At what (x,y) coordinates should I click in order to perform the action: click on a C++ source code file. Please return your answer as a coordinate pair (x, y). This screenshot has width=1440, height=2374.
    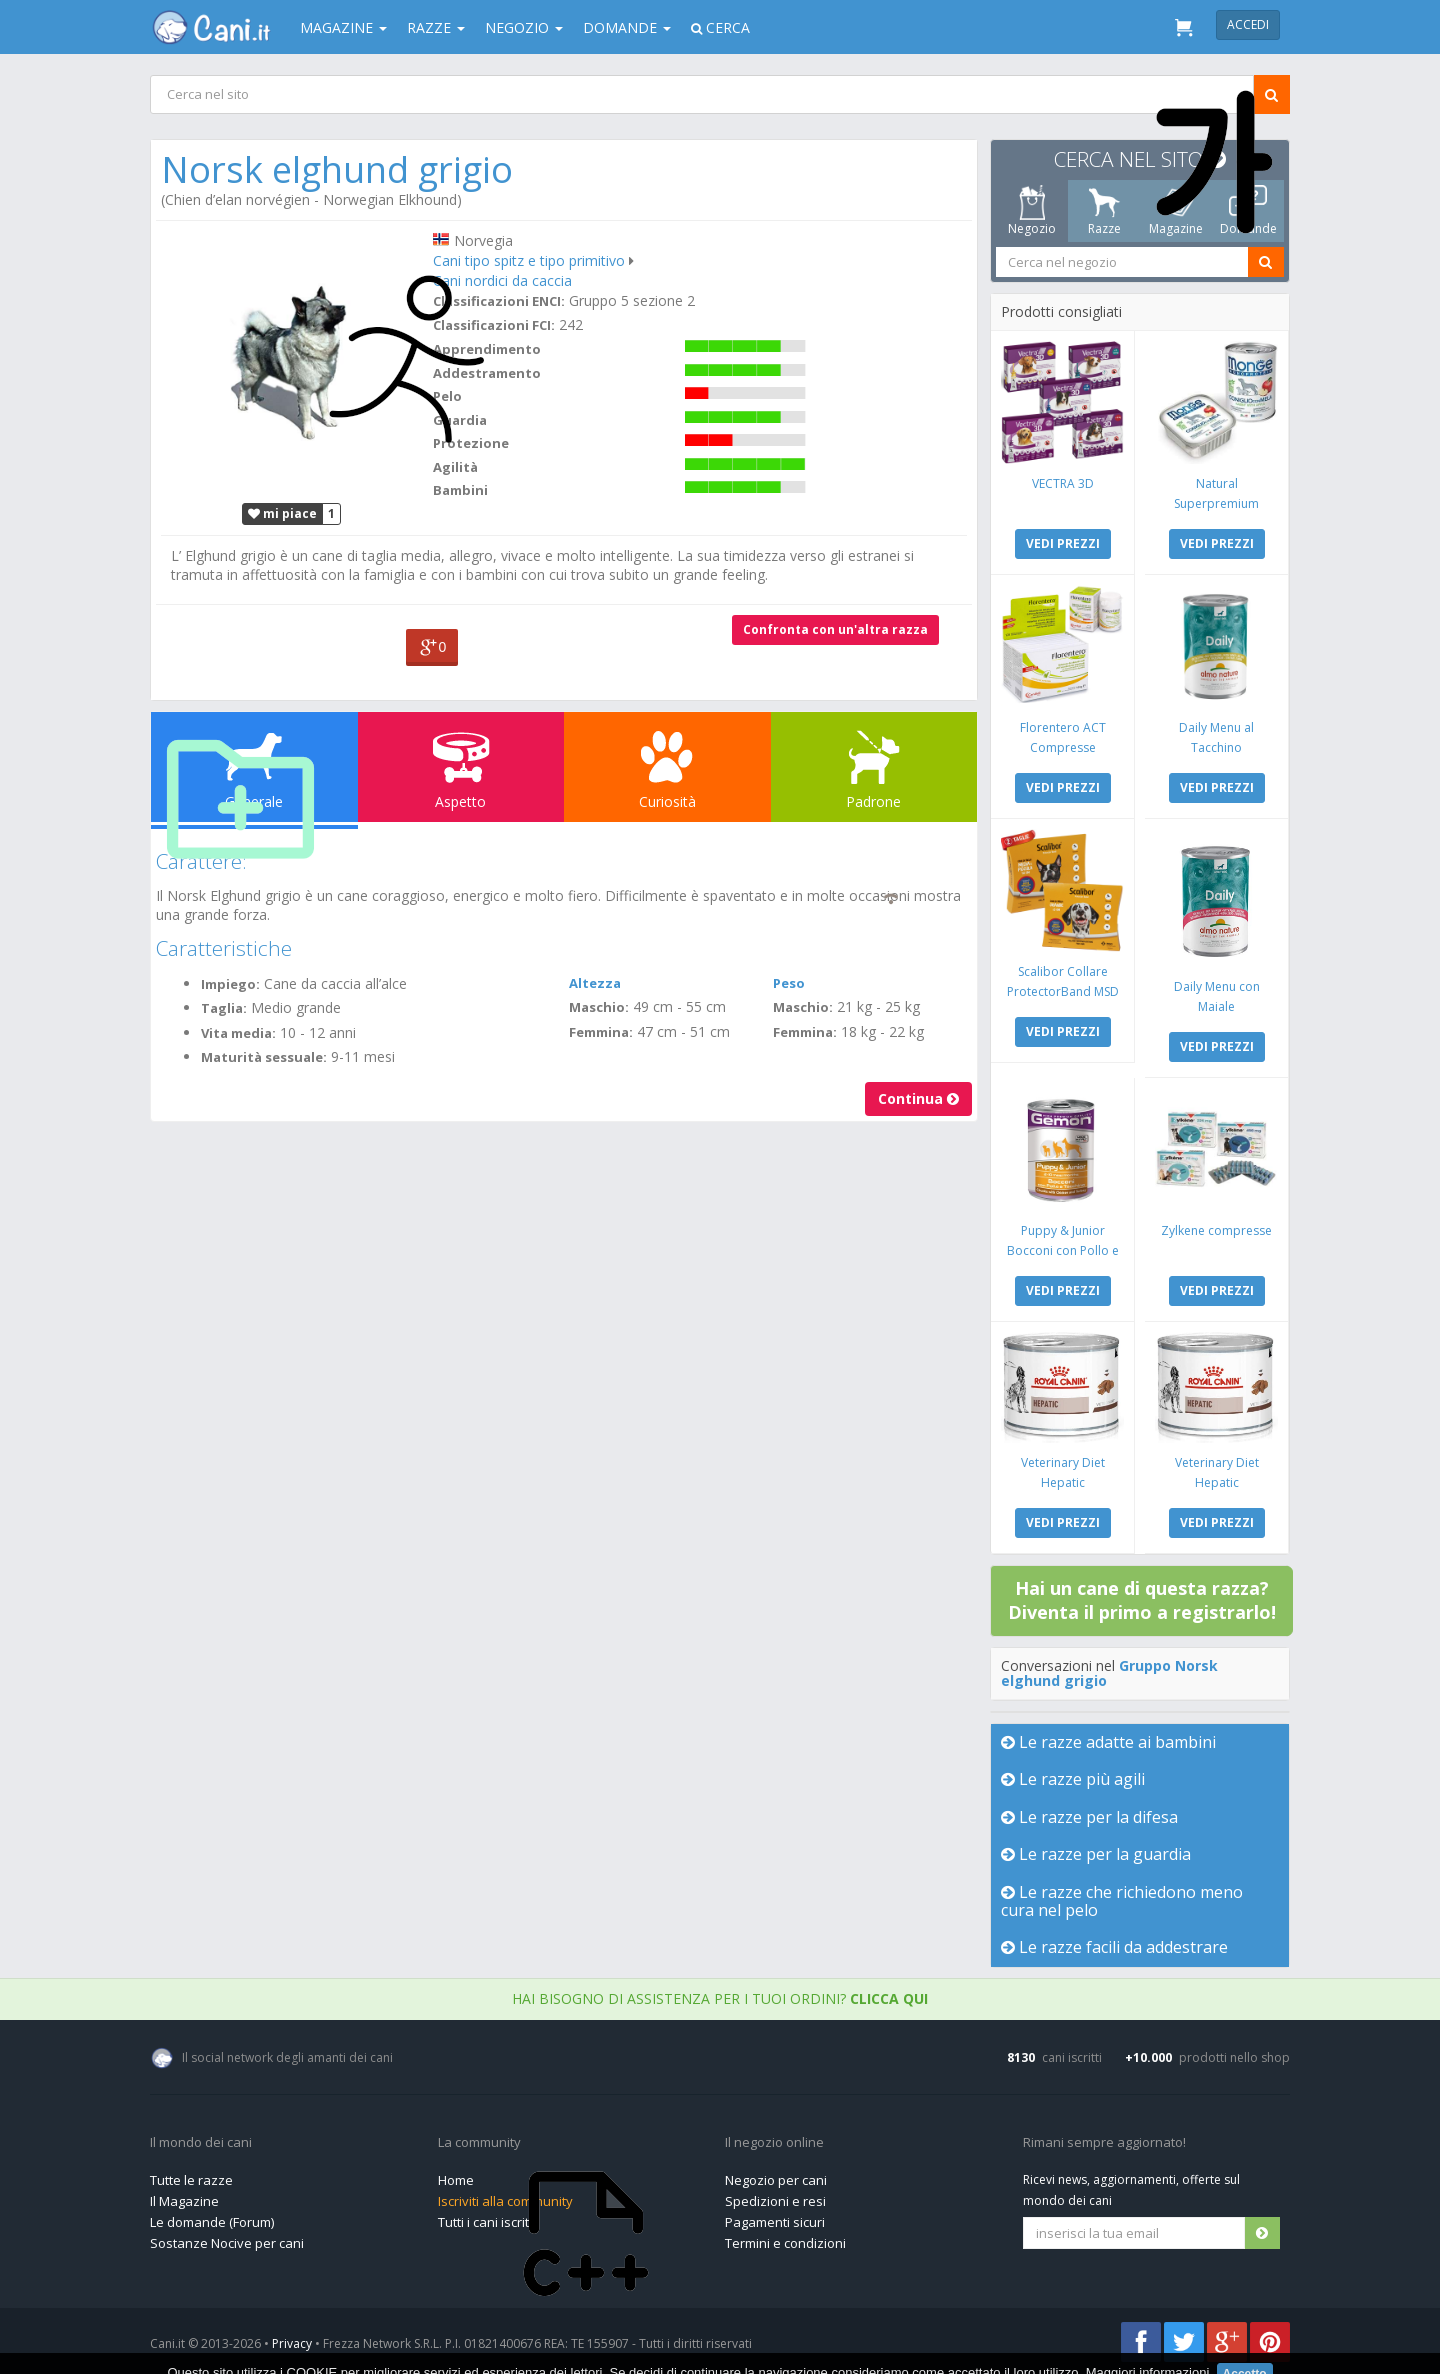
    Looking at the image, I should click on (586, 2239).